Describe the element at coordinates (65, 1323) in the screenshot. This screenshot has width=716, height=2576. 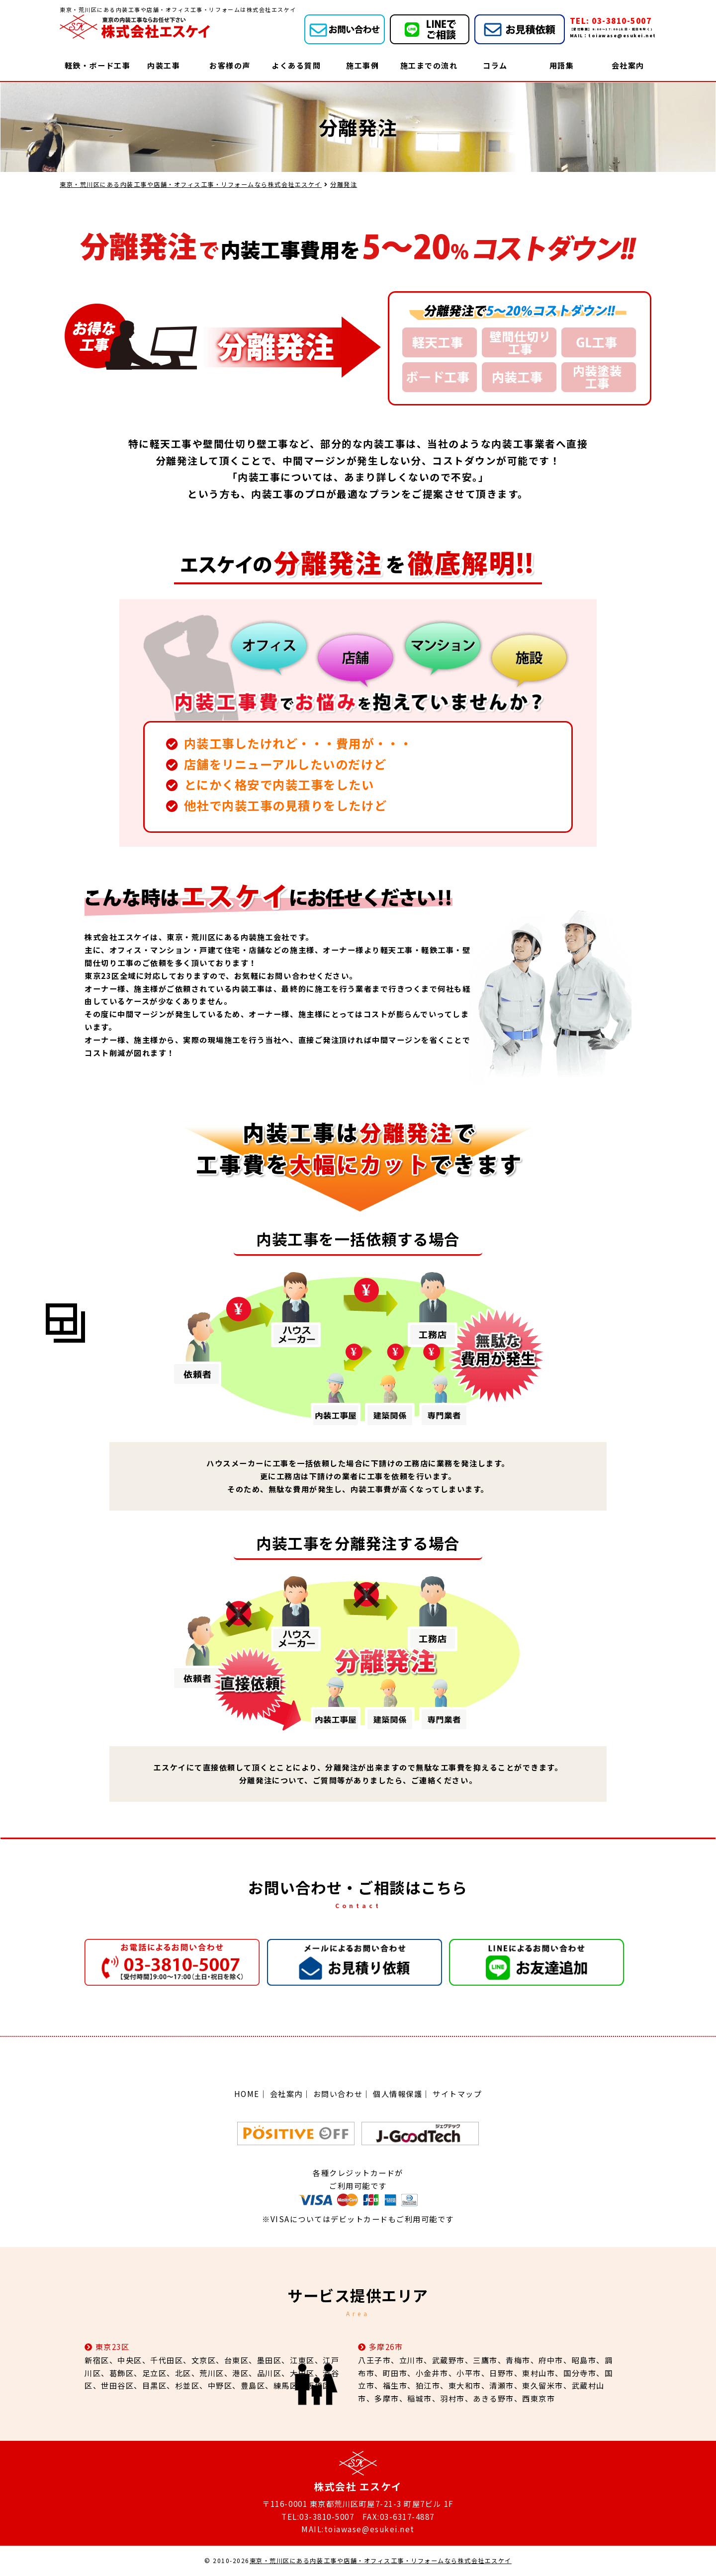
I see `create a backup of table data` at that location.